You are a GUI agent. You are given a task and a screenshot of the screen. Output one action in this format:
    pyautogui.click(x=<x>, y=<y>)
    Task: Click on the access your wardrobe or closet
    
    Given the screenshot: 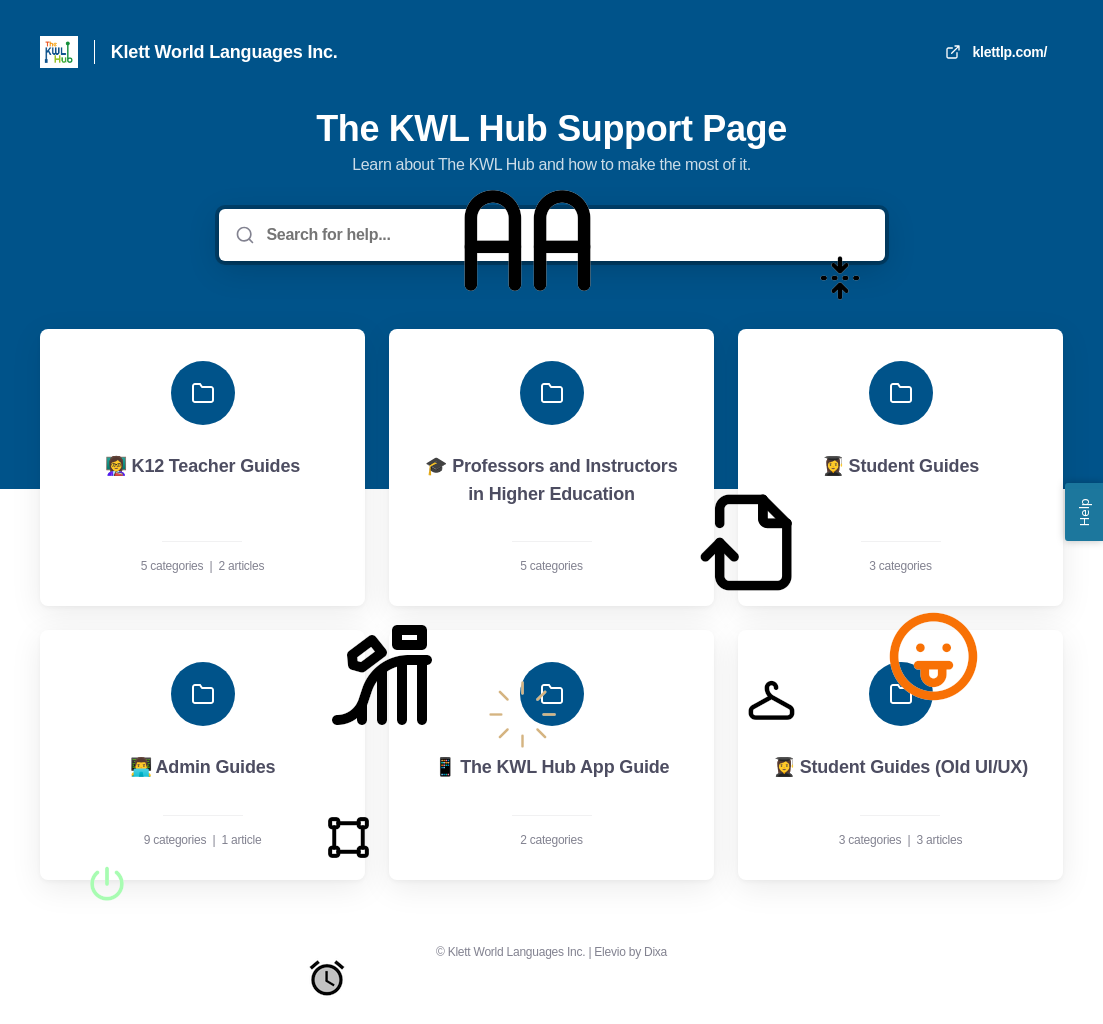 What is the action you would take?
    pyautogui.click(x=771, y=701)
    